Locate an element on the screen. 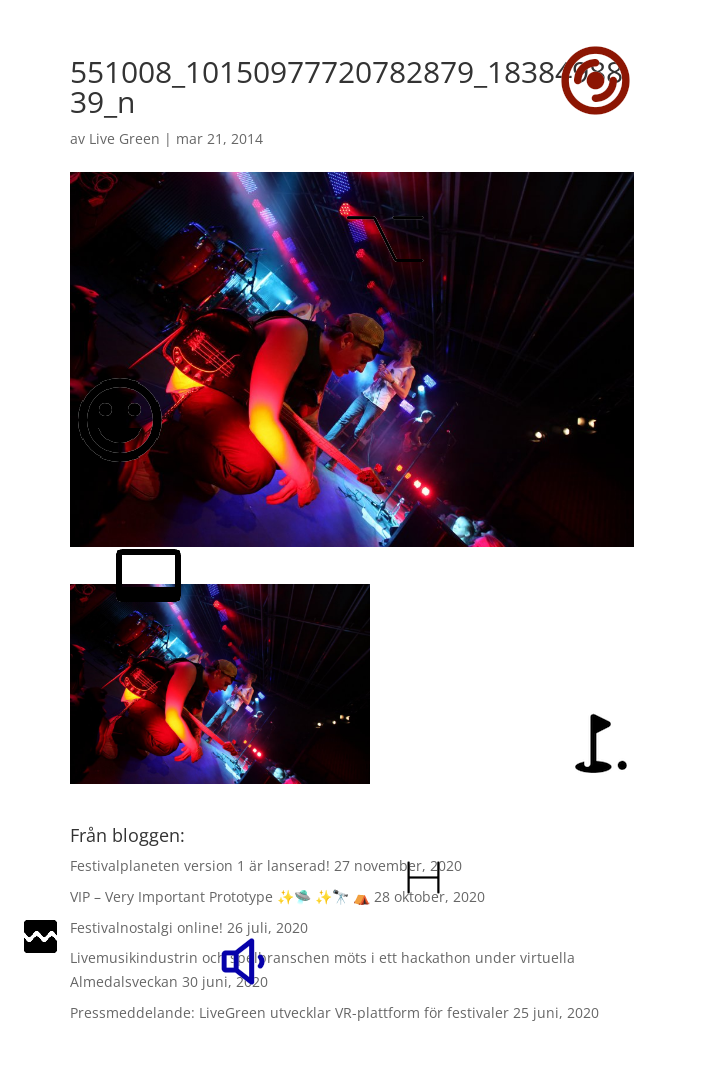 This screenshot has height=1083, width=704. volume set to low is located at coordinates (246, 961).